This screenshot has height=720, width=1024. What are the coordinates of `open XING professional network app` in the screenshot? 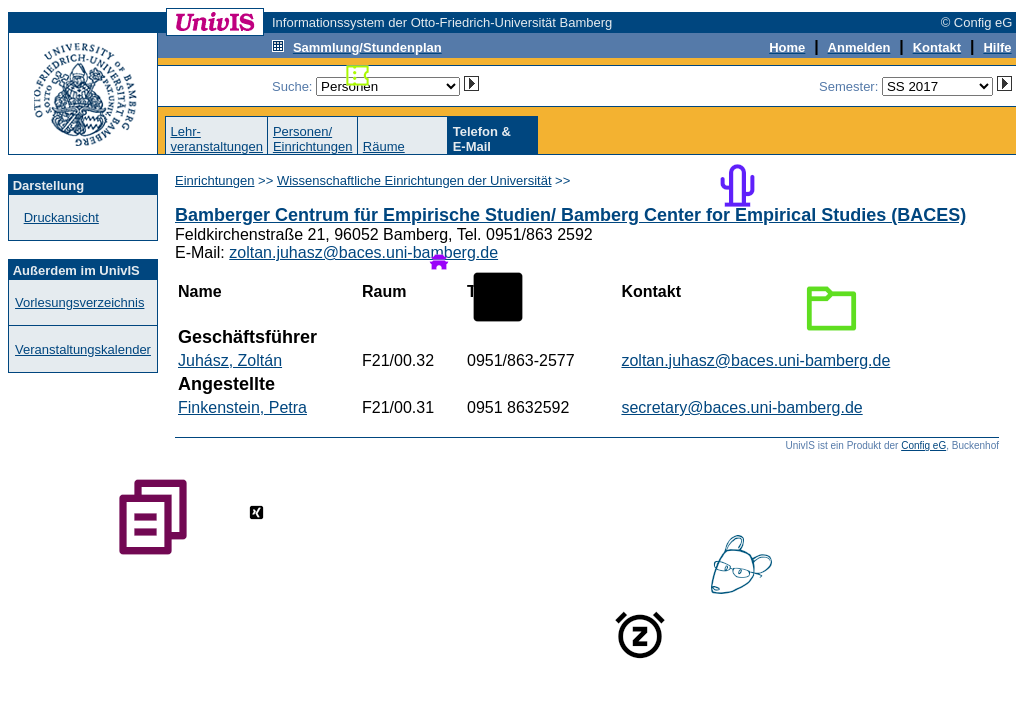 It's located at (256, 512).